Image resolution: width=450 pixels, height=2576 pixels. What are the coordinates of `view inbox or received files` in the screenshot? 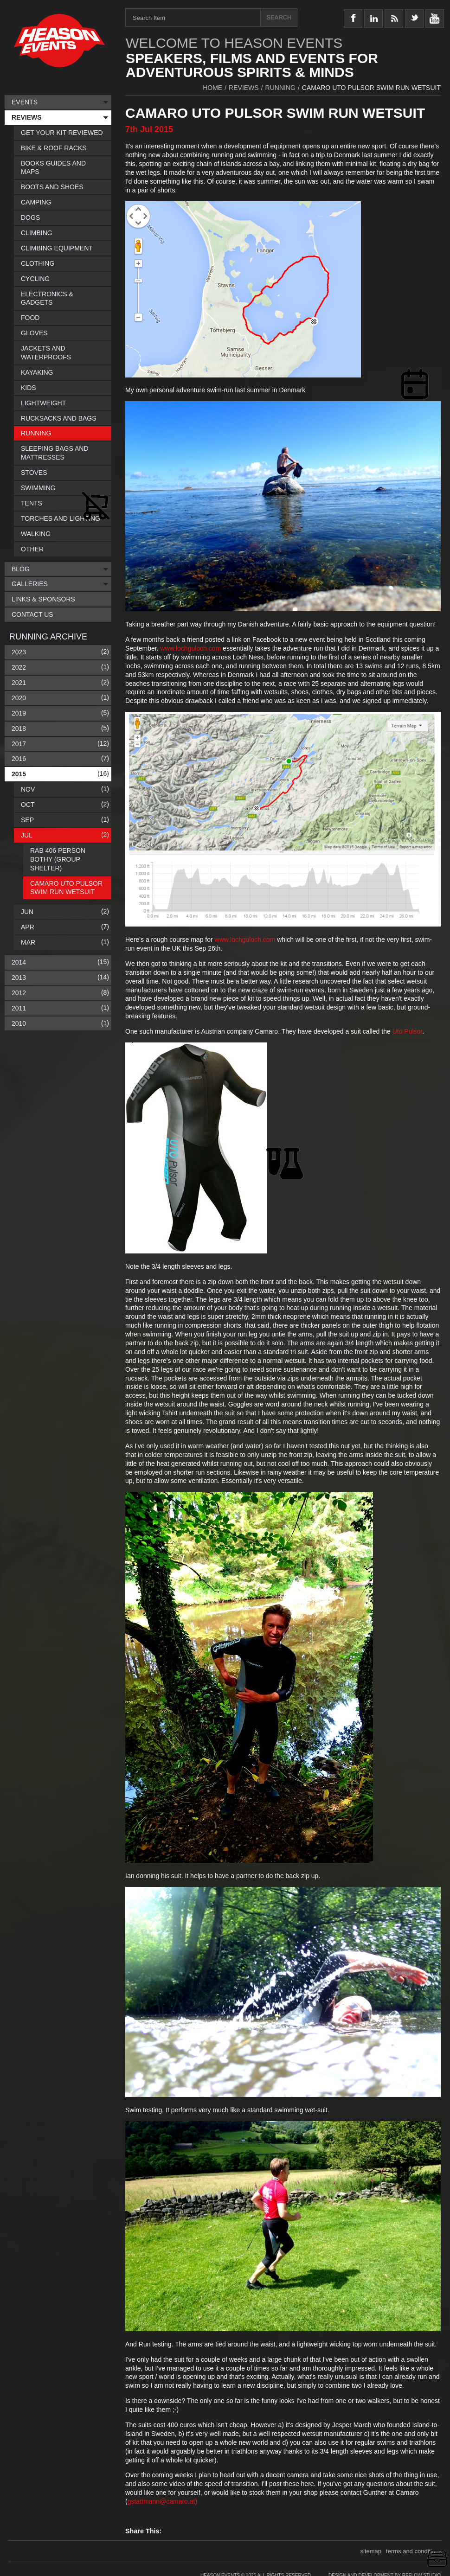 It's located at (437, 2558).